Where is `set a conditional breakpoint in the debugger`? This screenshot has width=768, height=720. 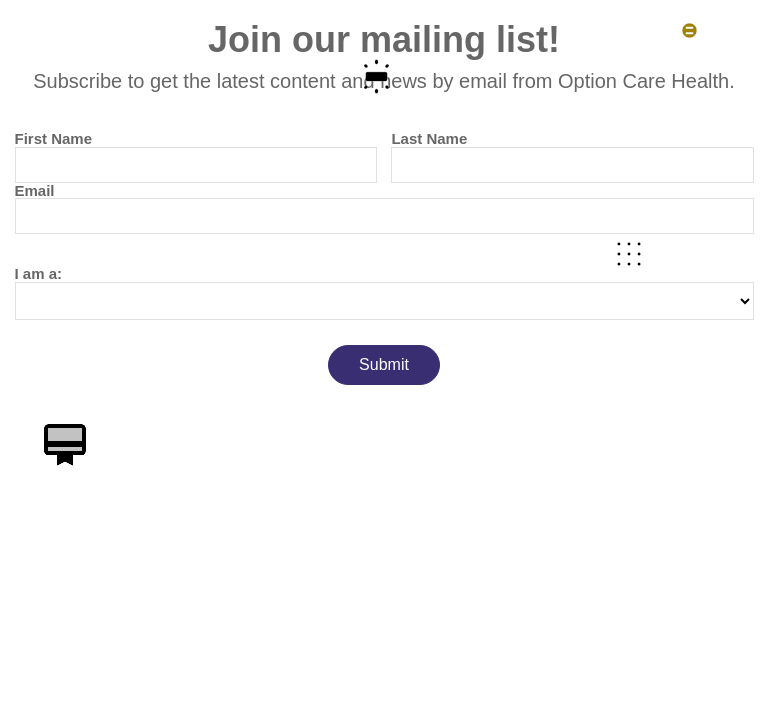
set a conditional breakpoint in the debugger is located at coordinates (689, 30).